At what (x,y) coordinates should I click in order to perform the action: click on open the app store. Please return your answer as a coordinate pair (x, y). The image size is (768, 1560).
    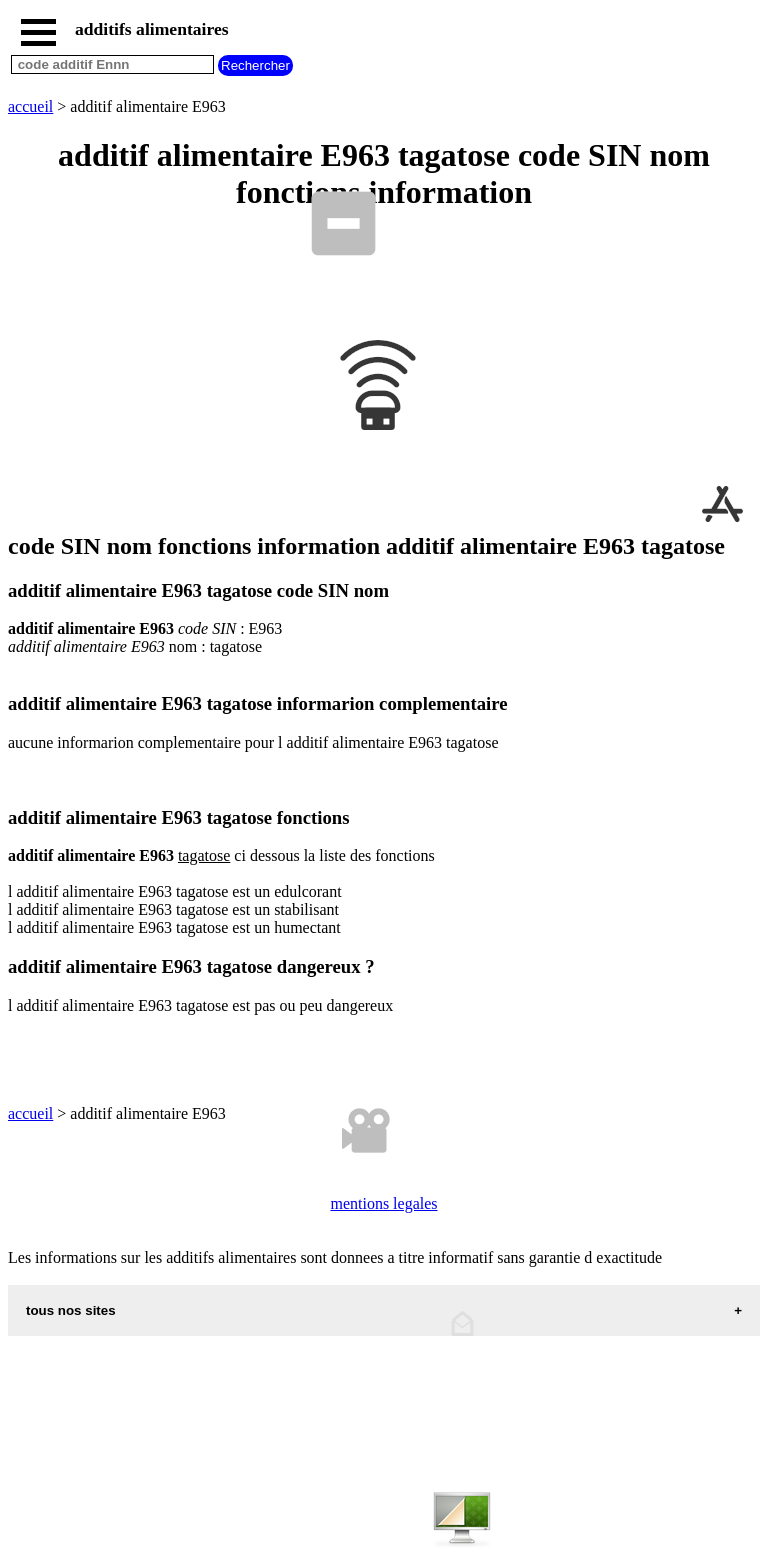
    Looking at the image, I should click on (722, 503).